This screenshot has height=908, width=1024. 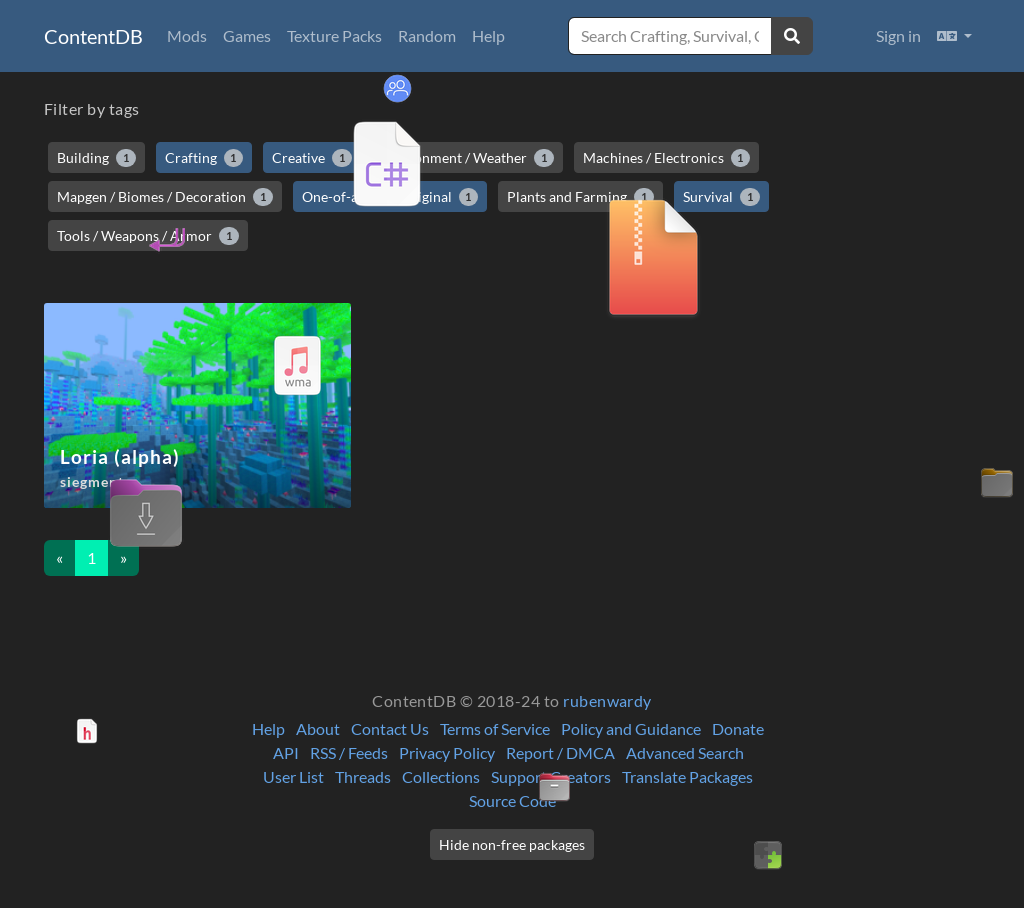 I want to click on open folder to view contents, so click(x=997, y=482).